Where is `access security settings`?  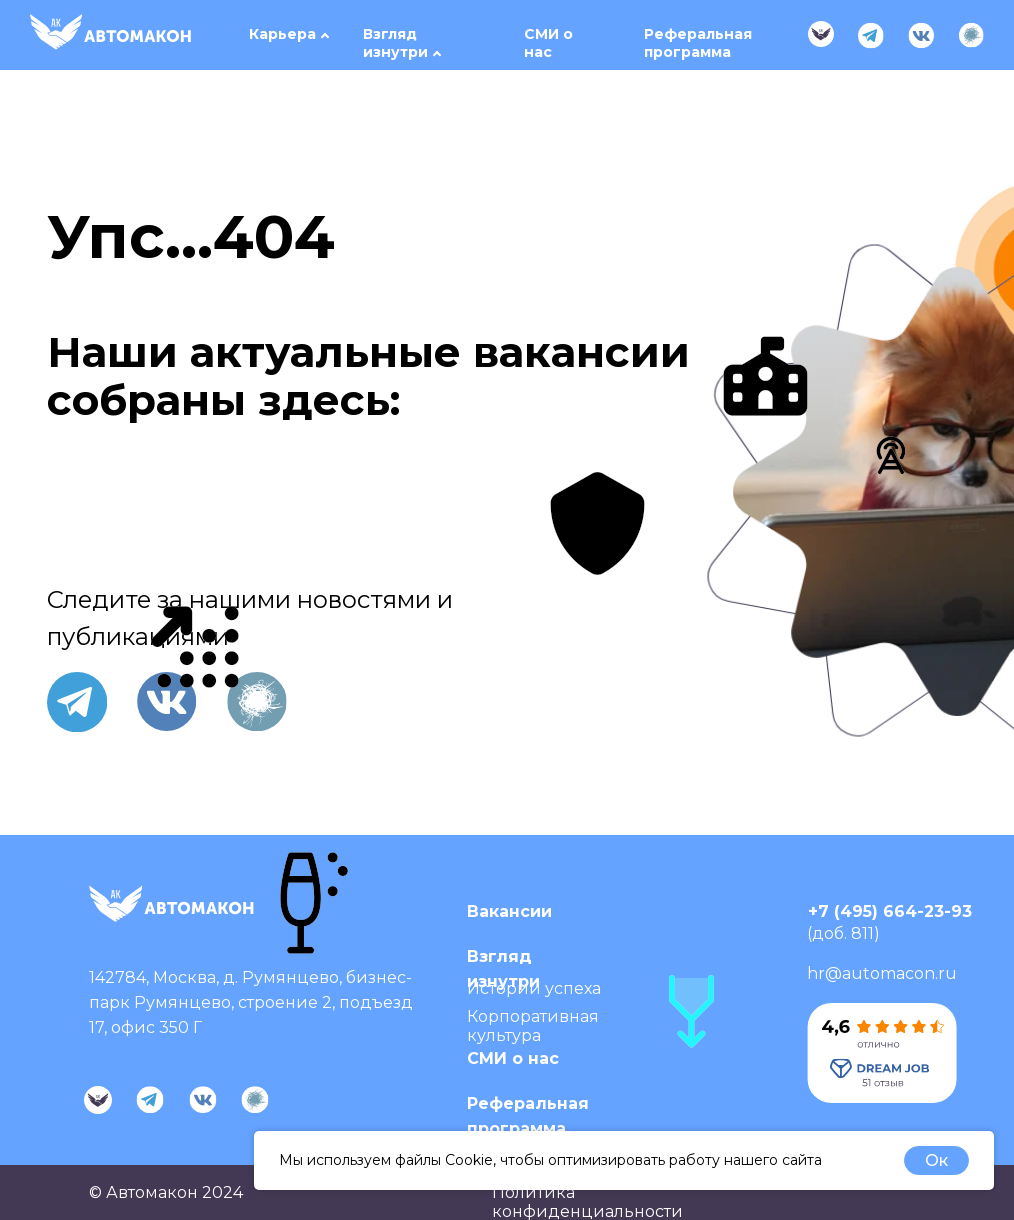 access security settings is located at coordinates (597, 523).